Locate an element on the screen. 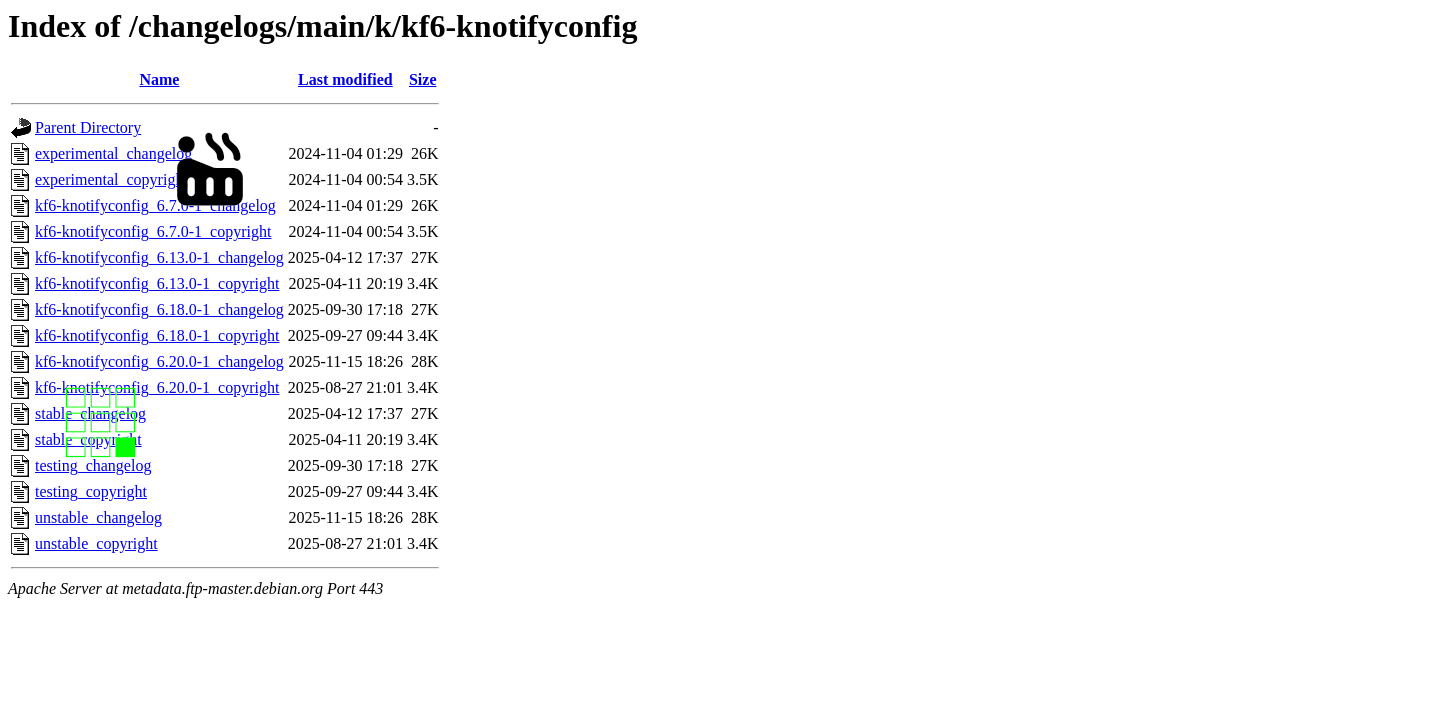  büromöbelexperte brand logo is located at coordinates (100, 422).